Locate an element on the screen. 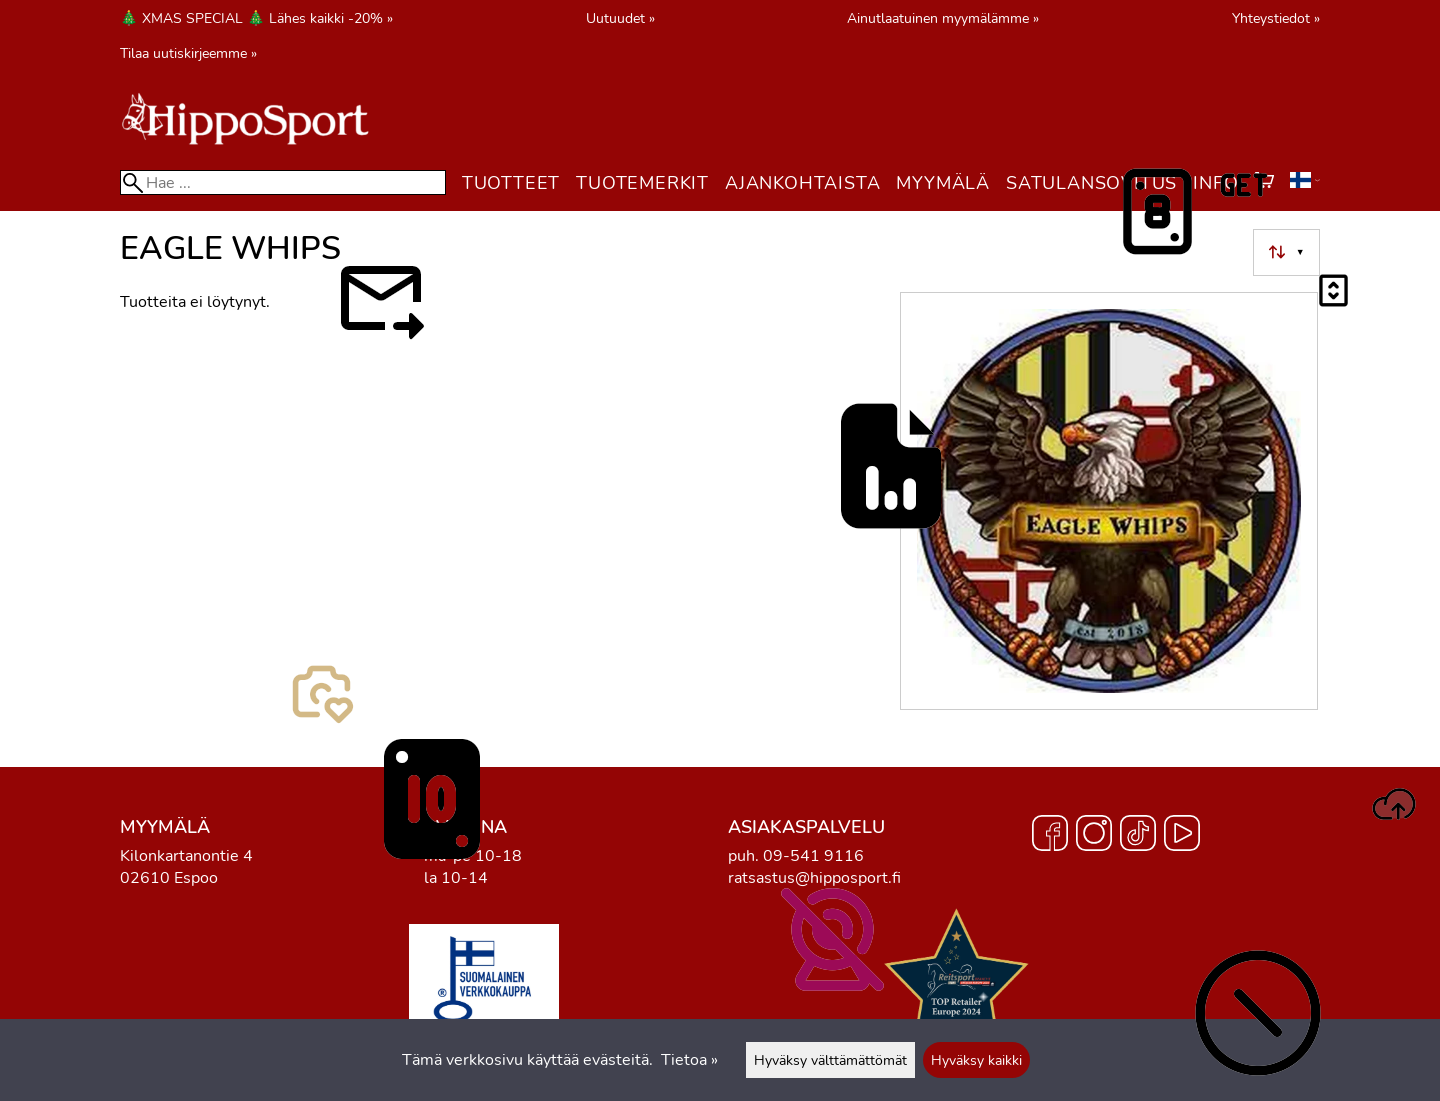 Image resolution: width=1440 pixels, height=1101 pixels. access elevator controls or floor selection is located at coordinates (1333, 290).